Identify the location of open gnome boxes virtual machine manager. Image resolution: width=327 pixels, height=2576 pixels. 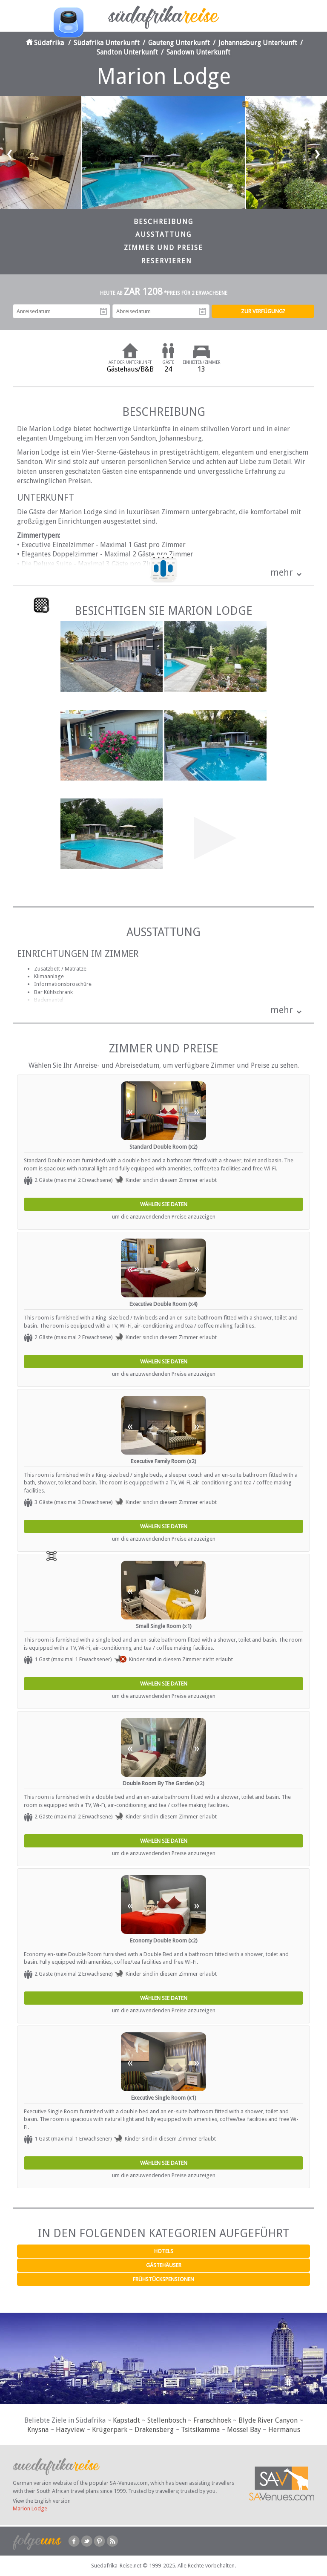
(52, 1556).